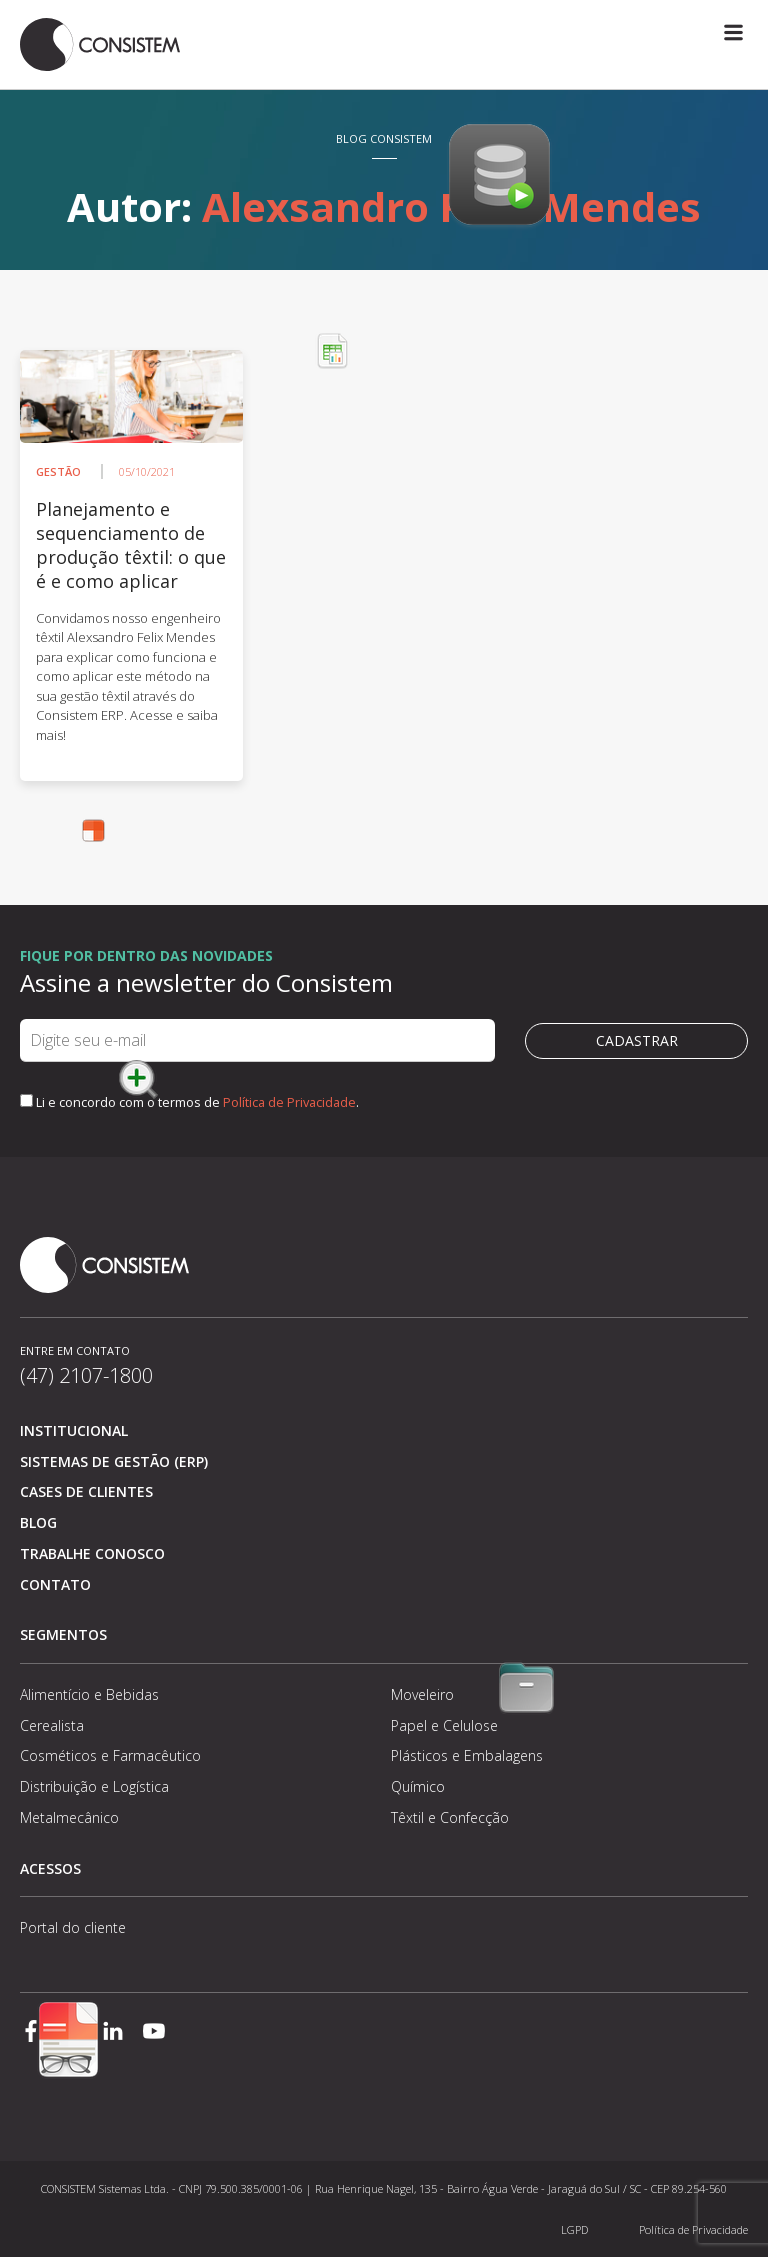 The image size is (768, 2257). What do you see at coordinates (68, 2039) in the screenshot?
I see `open papers app for reading and organizing documents` at bounding box center [68, 2039].